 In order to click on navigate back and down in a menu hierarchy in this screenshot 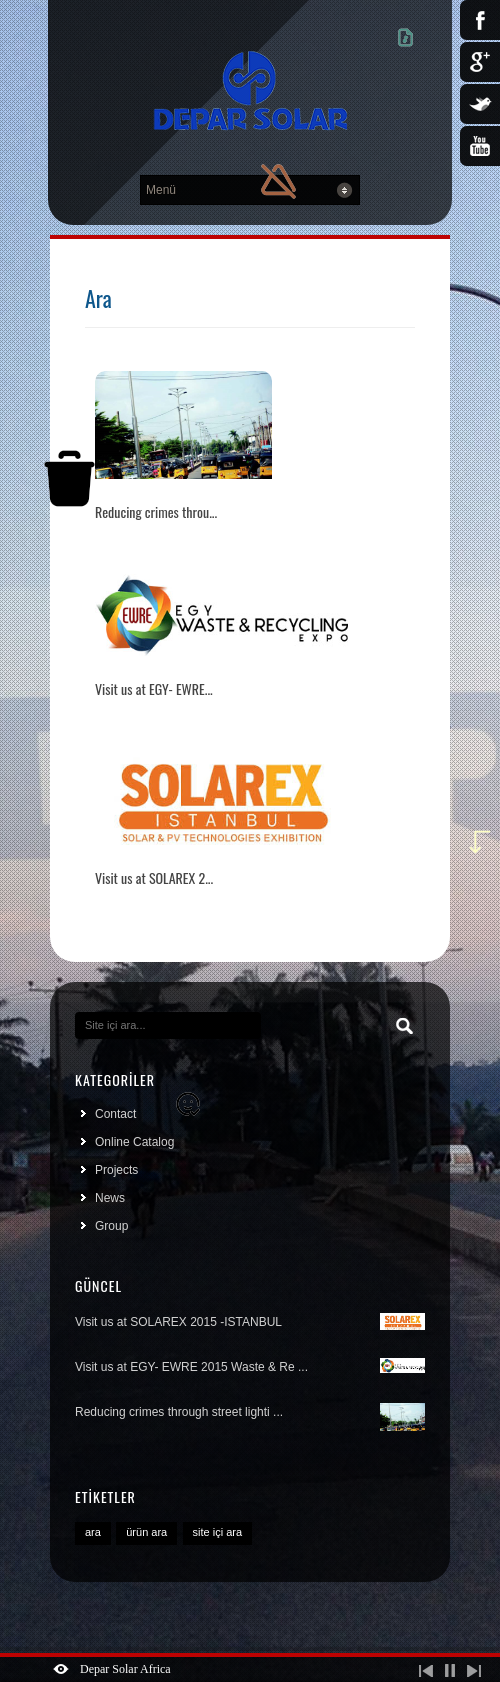, I will do `click(480, 842)`.